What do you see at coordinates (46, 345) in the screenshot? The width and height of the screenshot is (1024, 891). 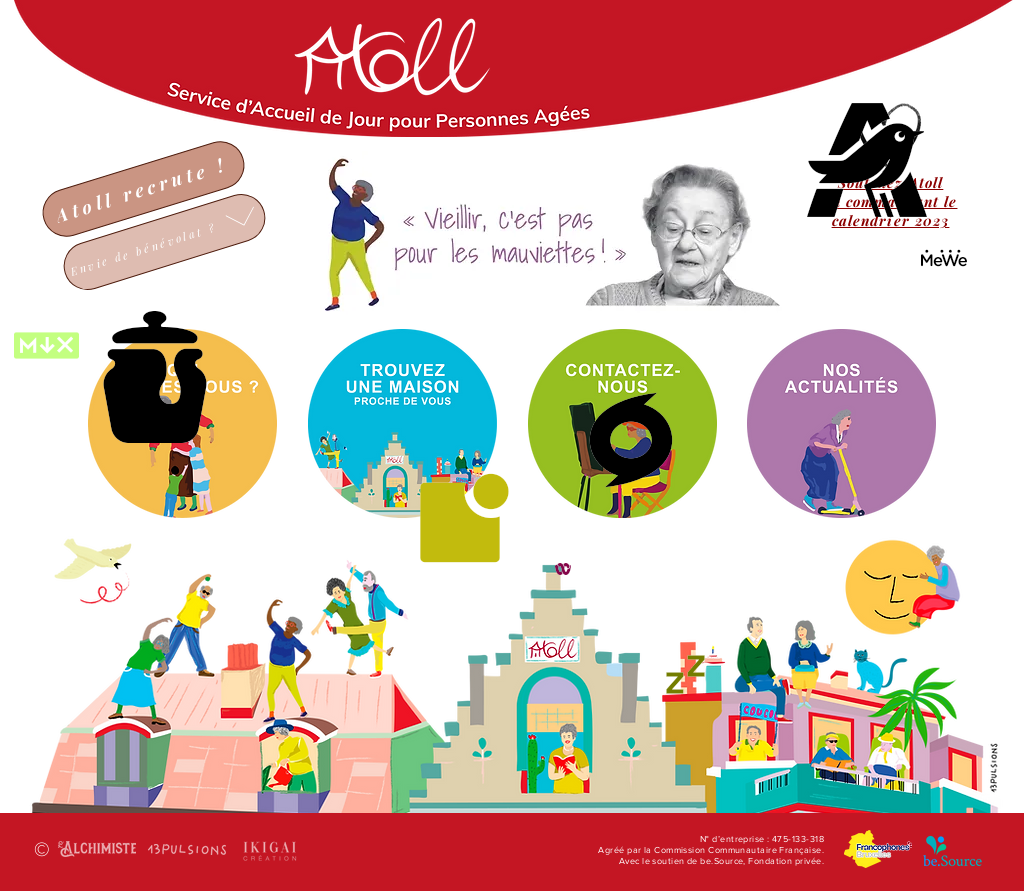 I see `MDX file format or project indicator` at bounding box center [46, 345].